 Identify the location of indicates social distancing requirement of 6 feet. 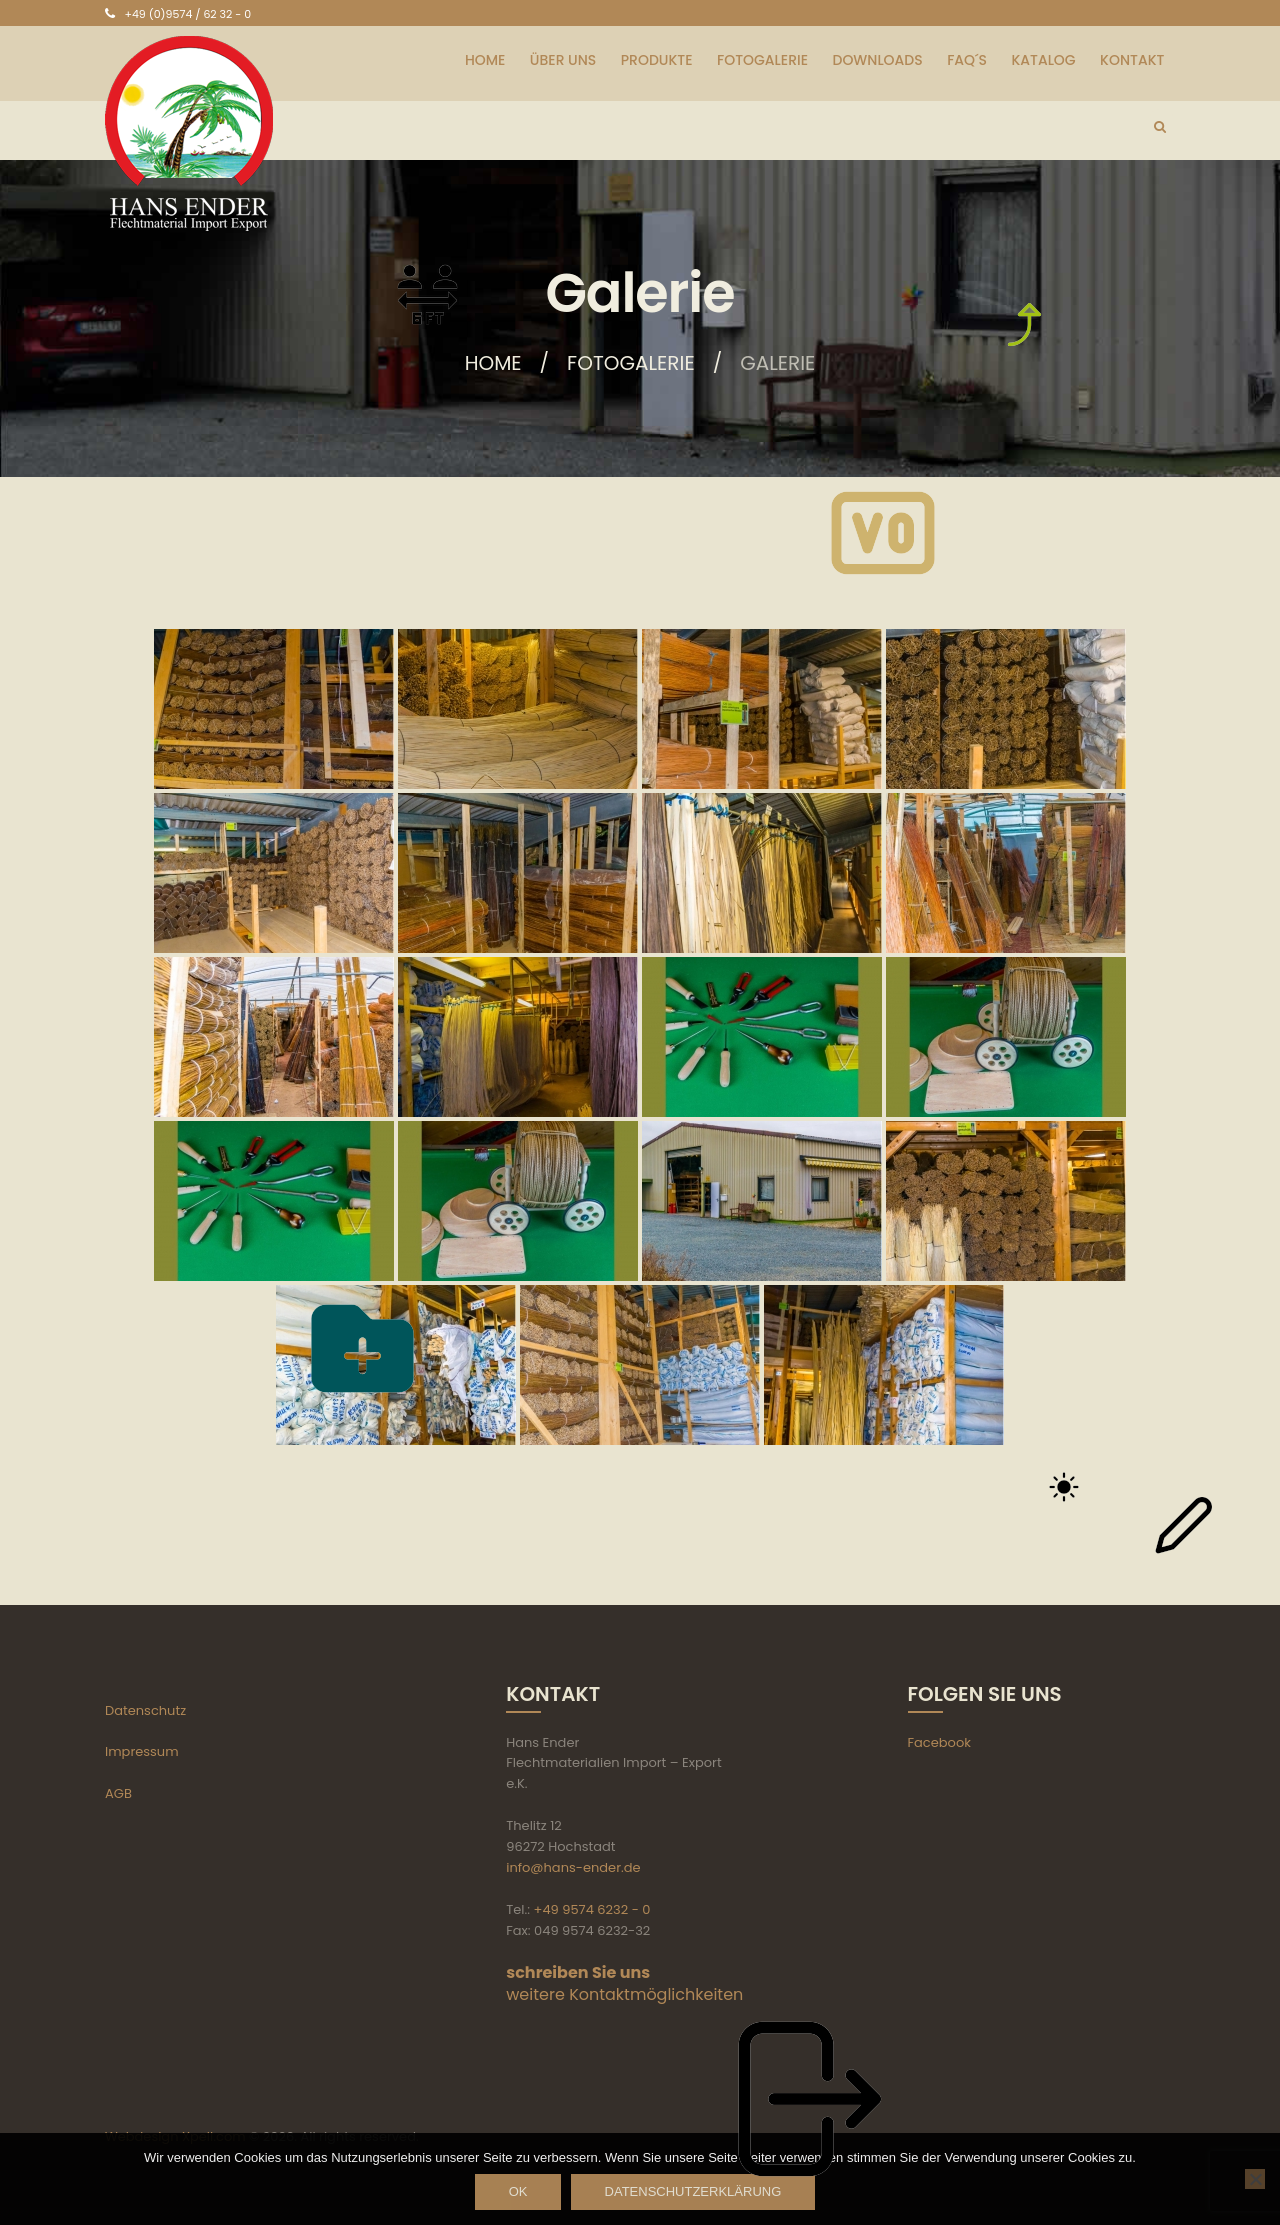
(427, 294).